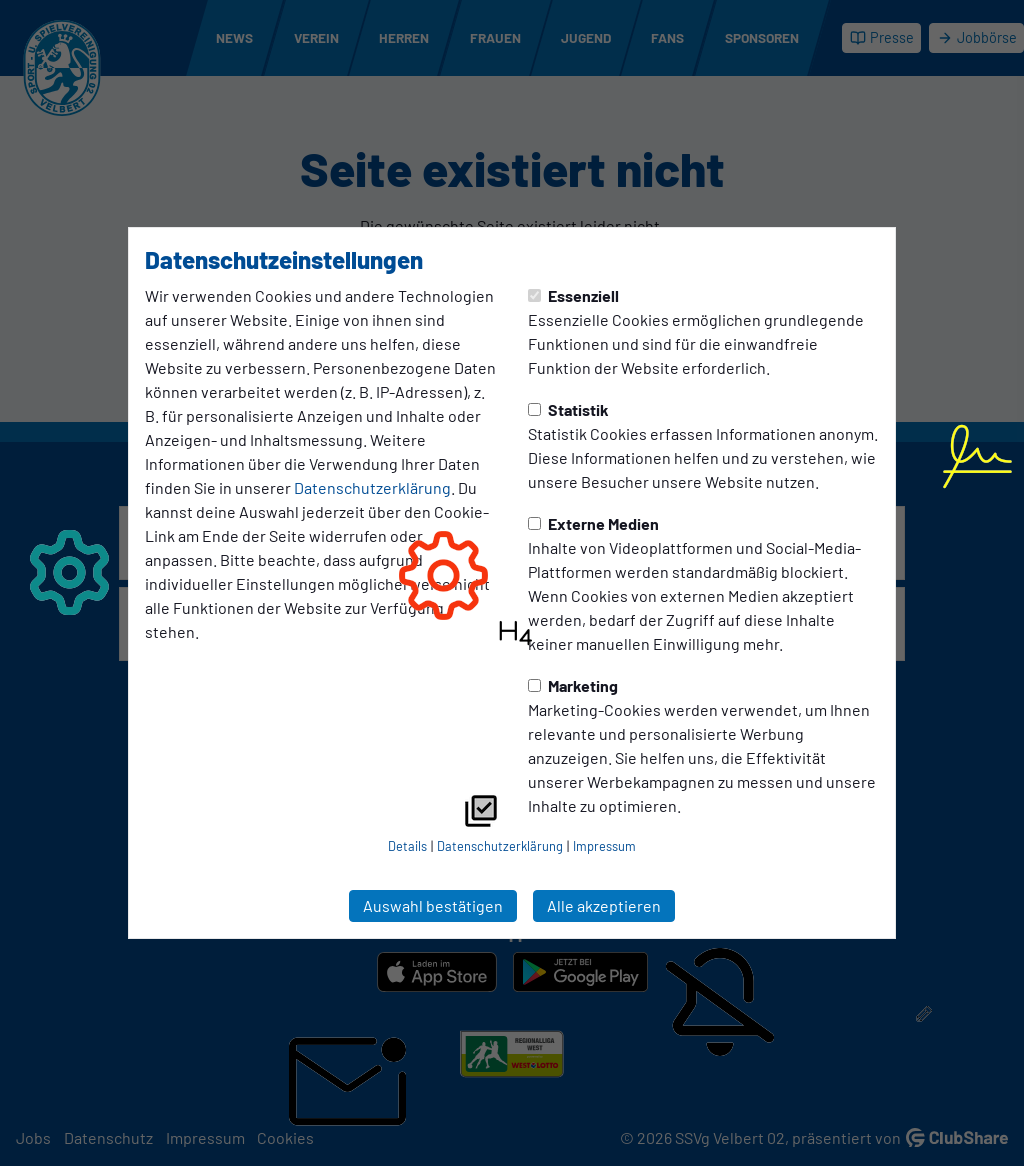  Describe the element at coordinates (924, 1014) in the screenshot. I see `edit content or text` at that location.